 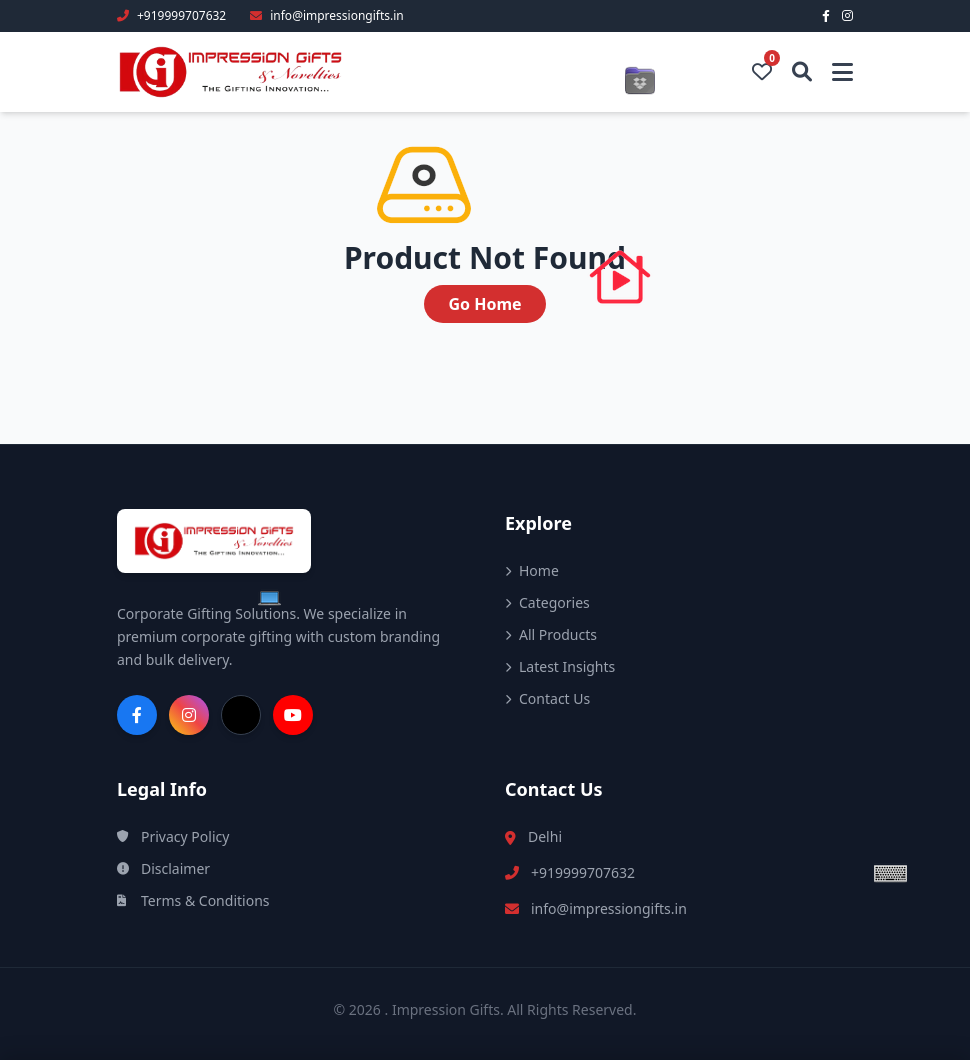 What do you see at coordinates (269, 596) in the screenshot?
I see `represents this macbook air in system settings` at bounding box center [269, 596].